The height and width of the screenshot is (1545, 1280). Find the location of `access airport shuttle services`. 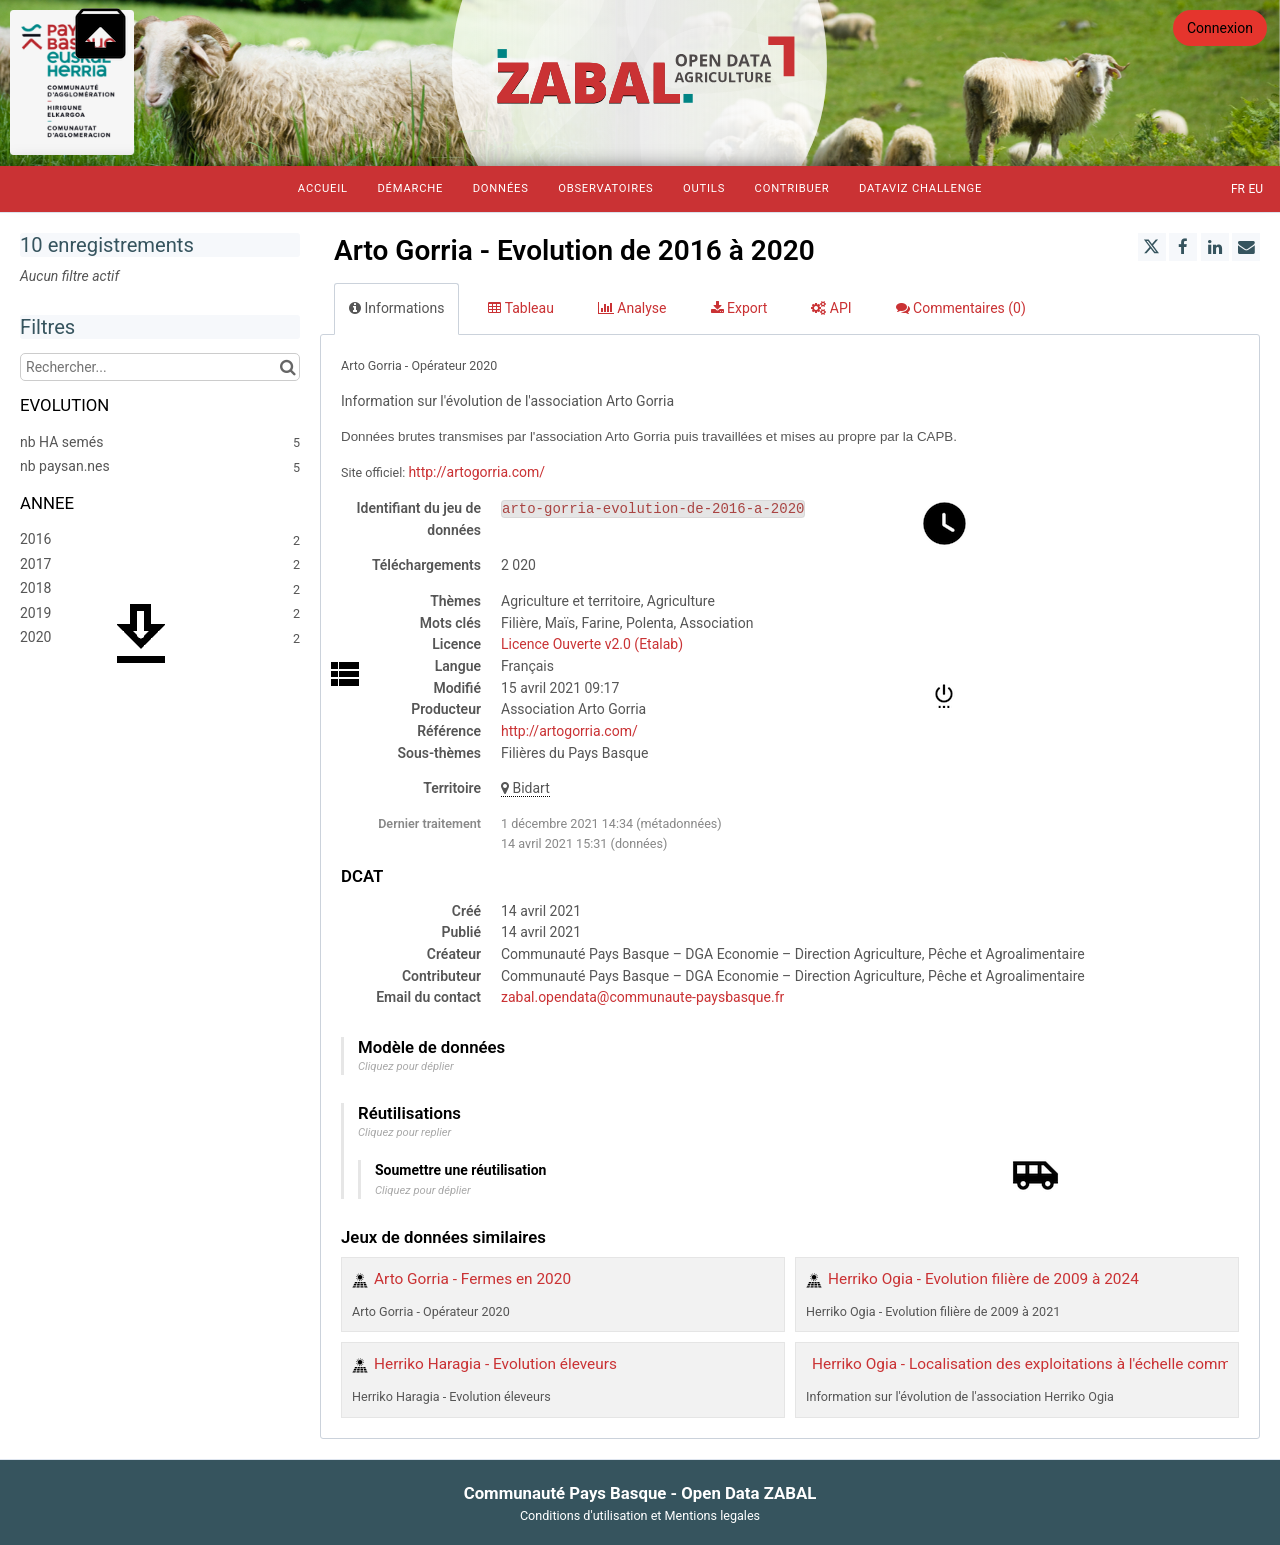

access airport shuttle services is located at coordinates (1035, 1175).